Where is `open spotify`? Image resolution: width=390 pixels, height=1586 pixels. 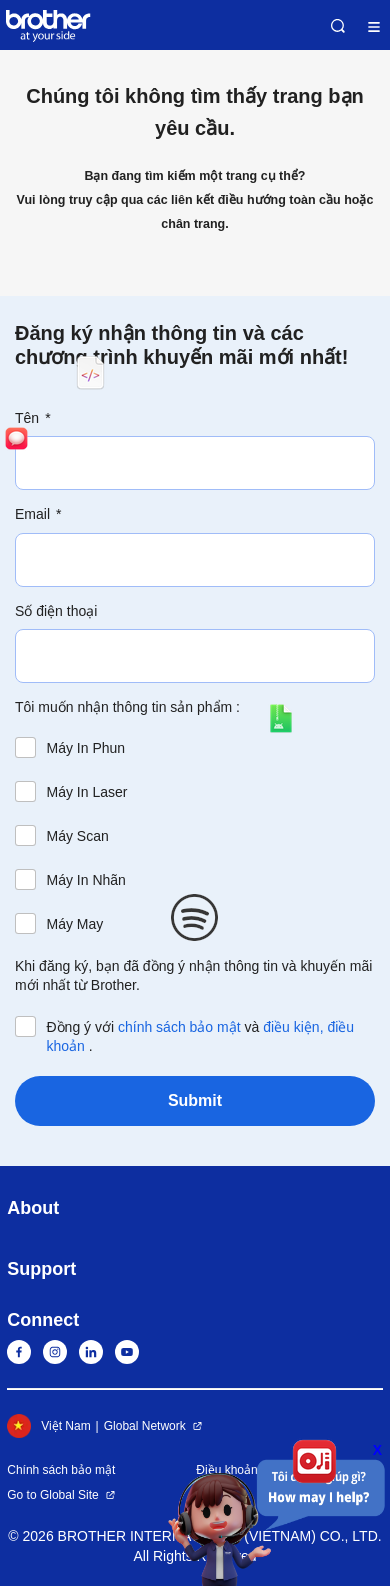 open spotify is located at coordinates (194, 917).